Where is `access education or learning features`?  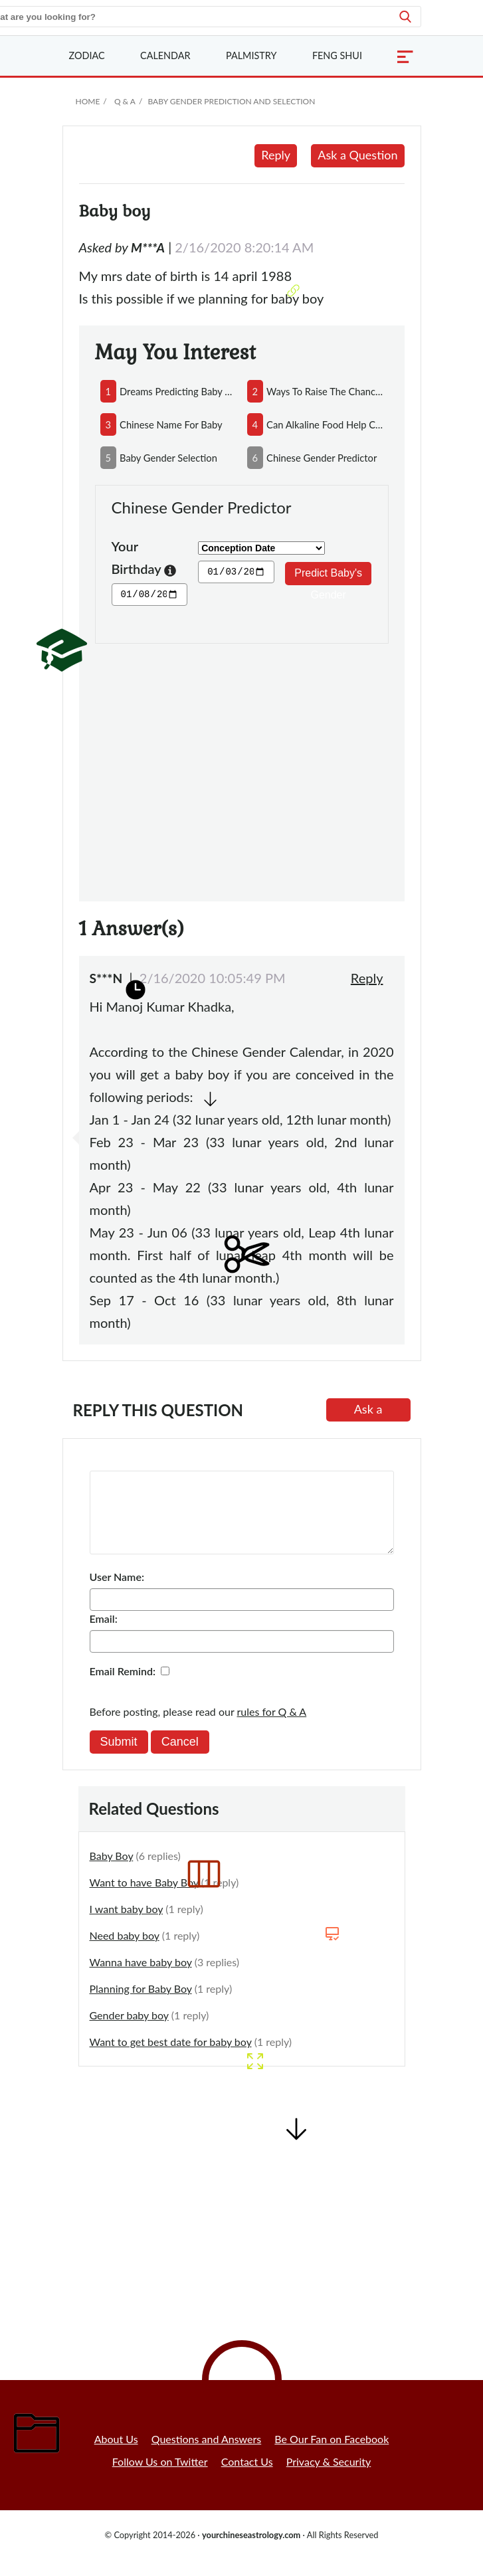 access education or learning features is located at coordinates (62, 650).